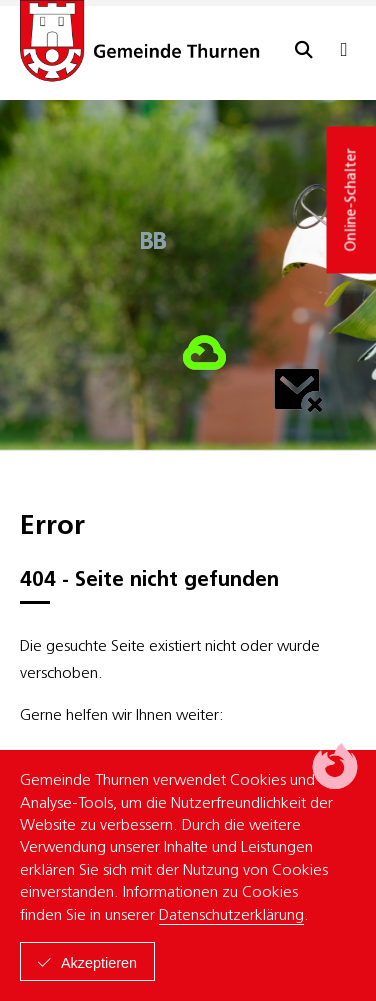 The height and width of the screenshot is (1001, 376). I want to click on open Firefox browser, so click(335, 766).